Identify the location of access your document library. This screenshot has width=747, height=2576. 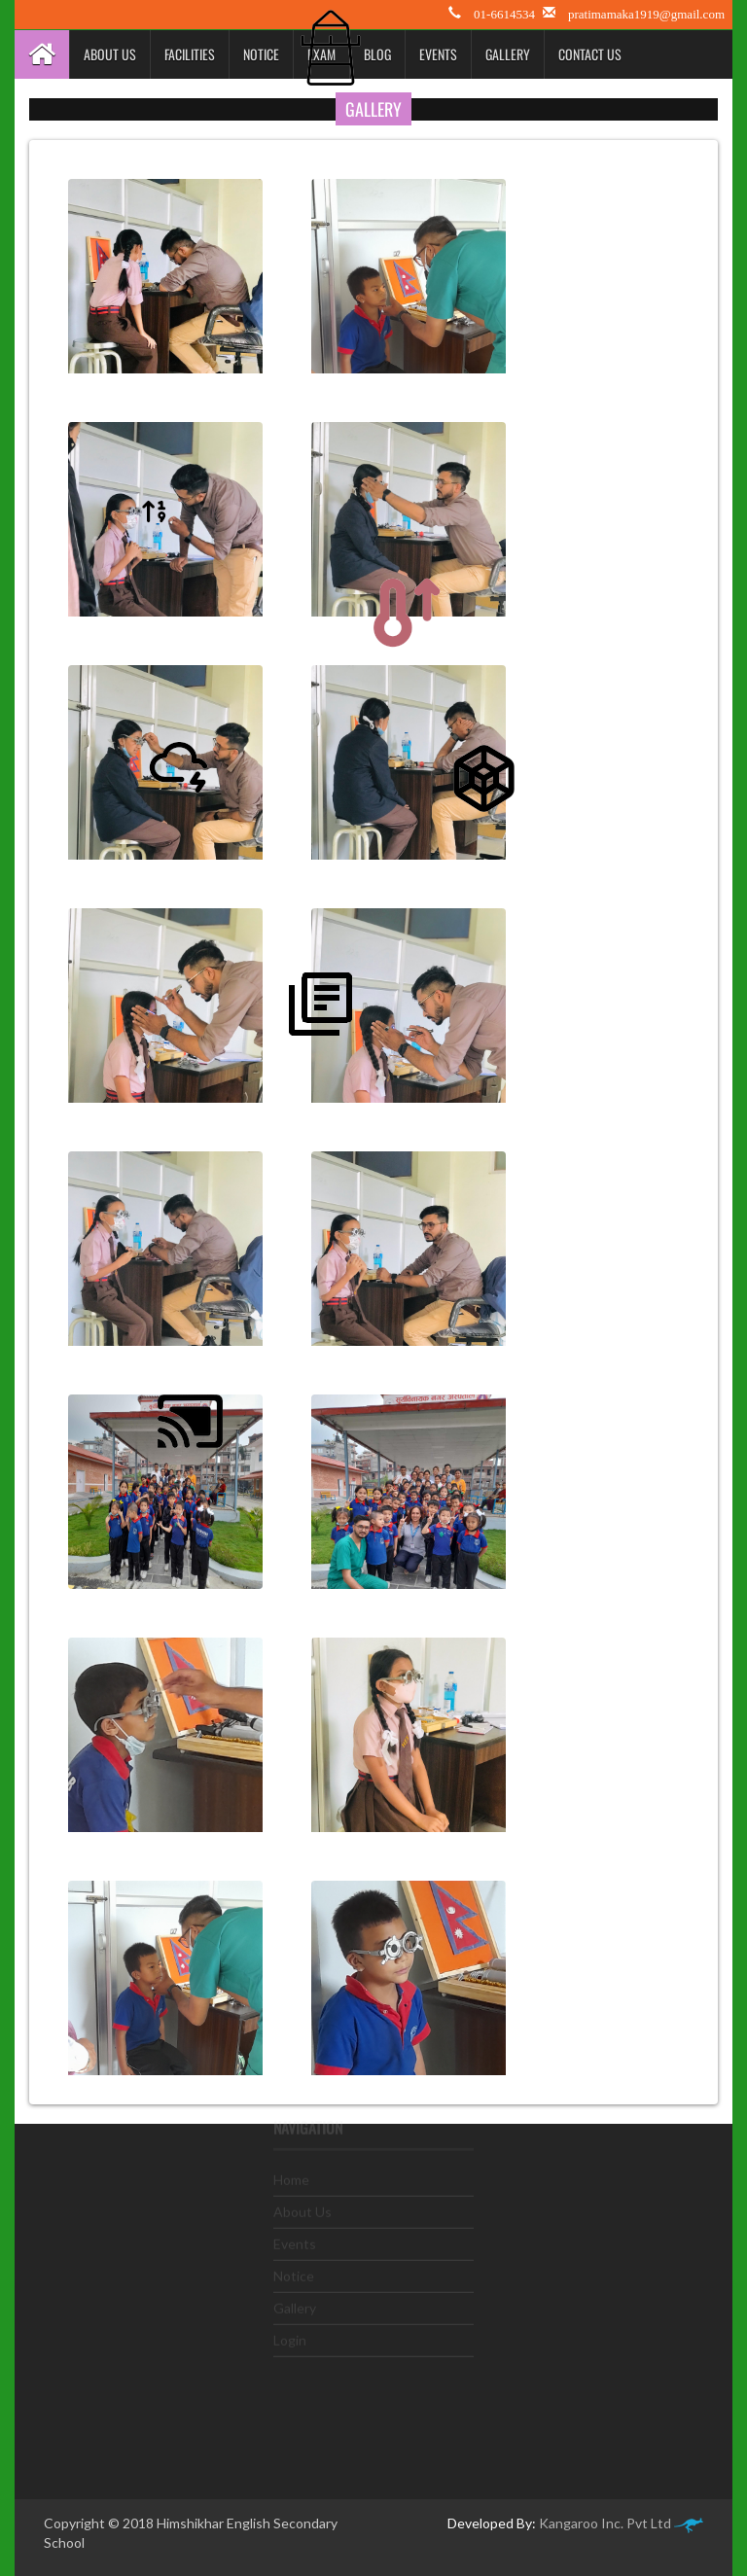
(320, 1004).